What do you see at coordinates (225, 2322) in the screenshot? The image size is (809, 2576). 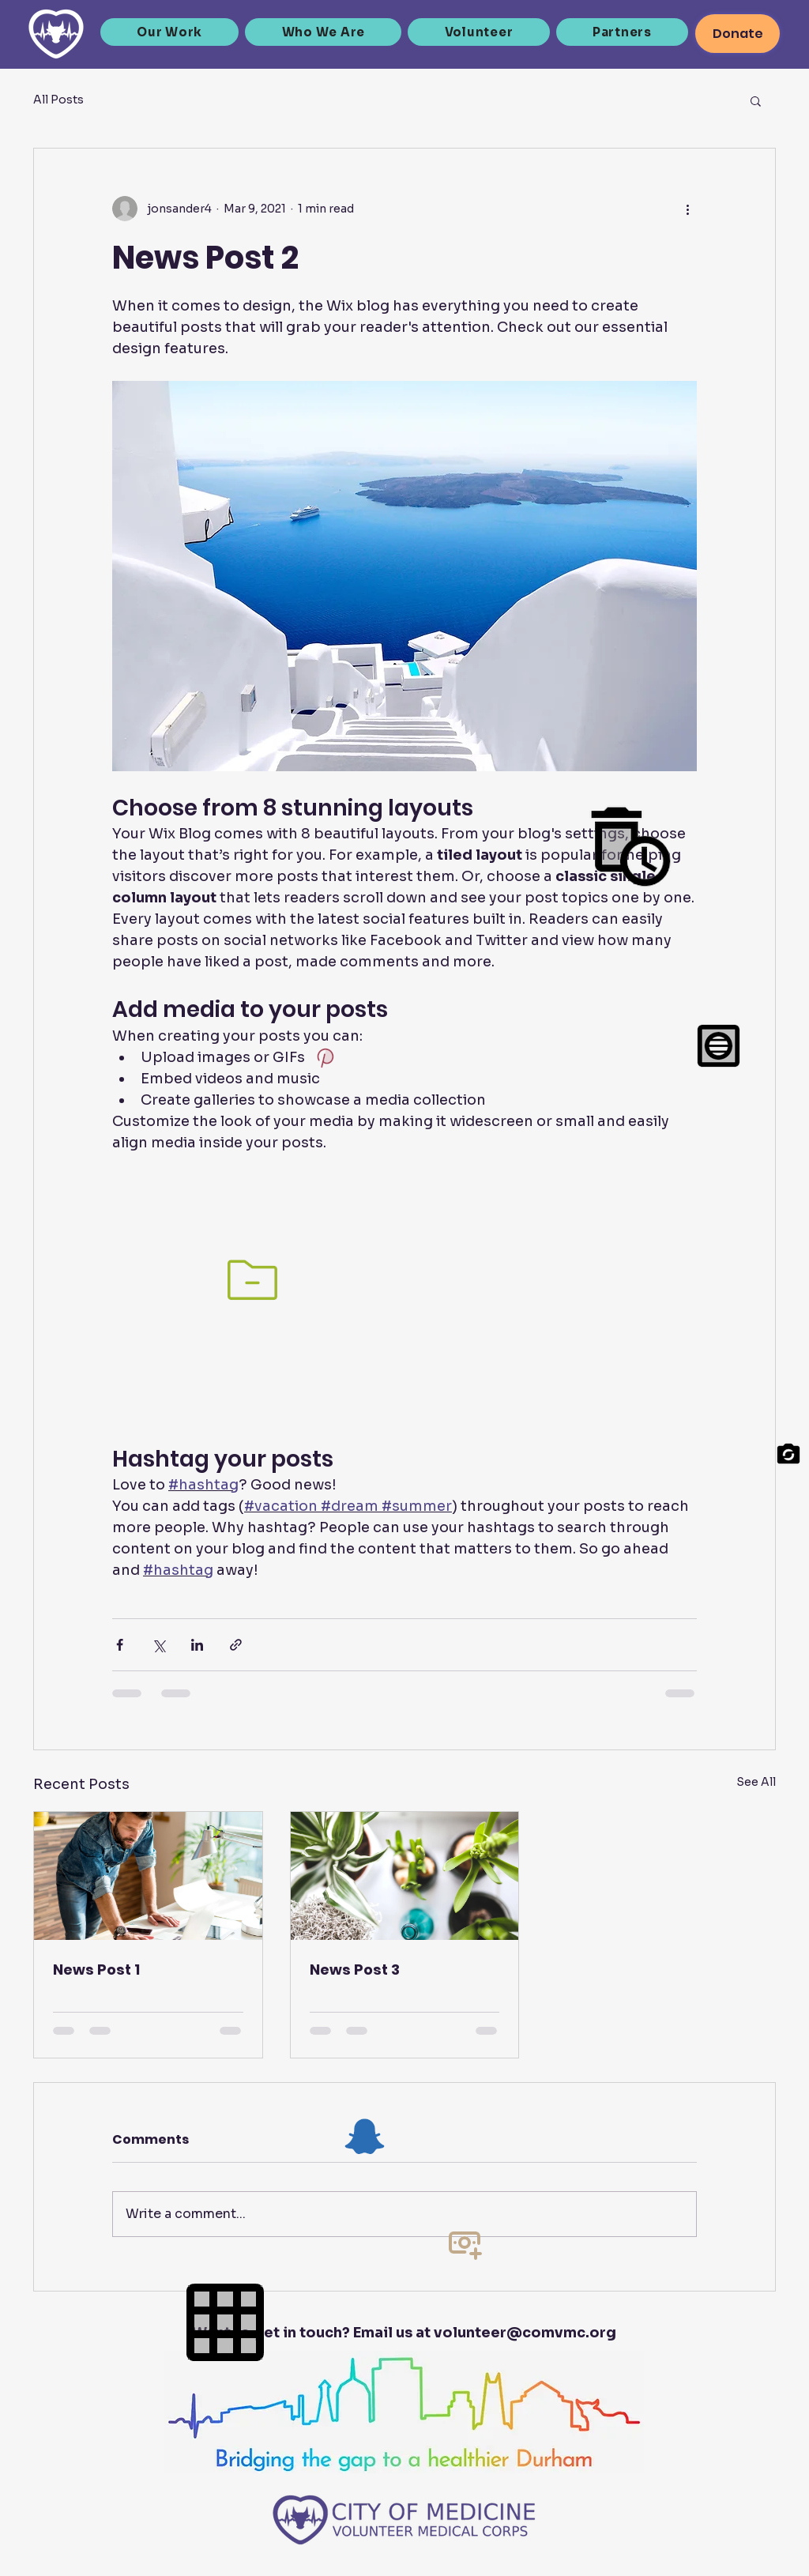 I see `toggle grid view layout` at bounding box center [225, 2322].